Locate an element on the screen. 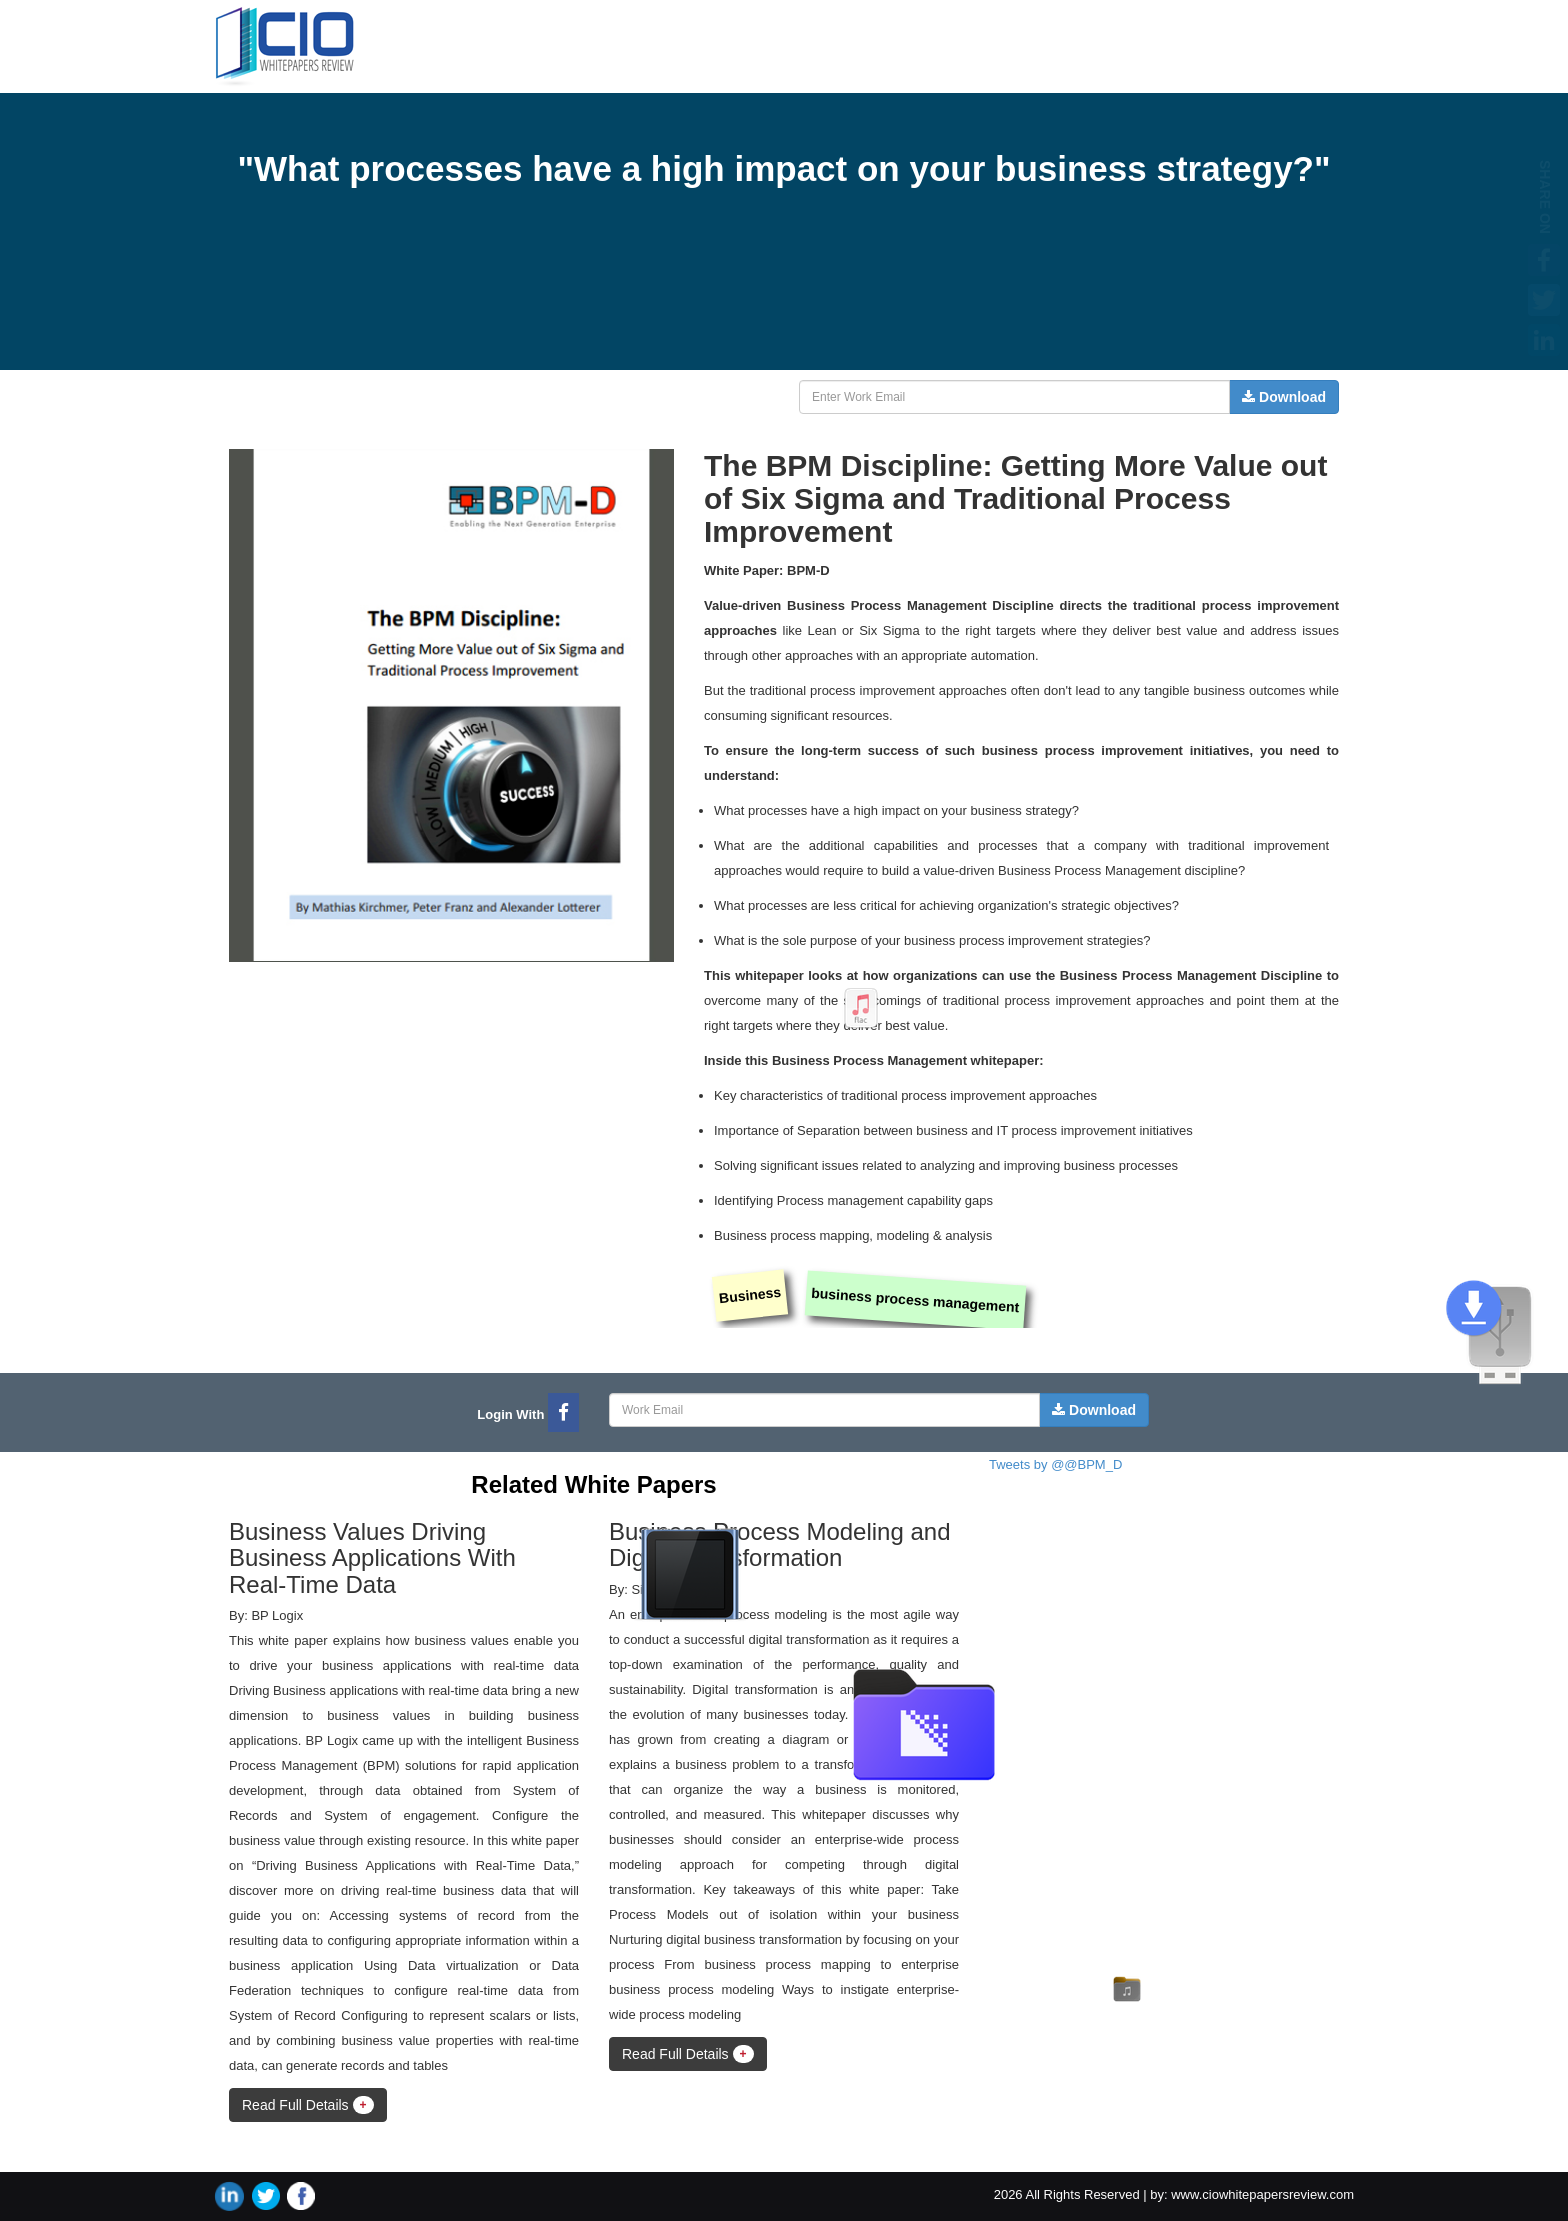 Image resolution: width=1568 pixels, height=2221 pixels. open your music folder is located at coordinates (1127, 1989).